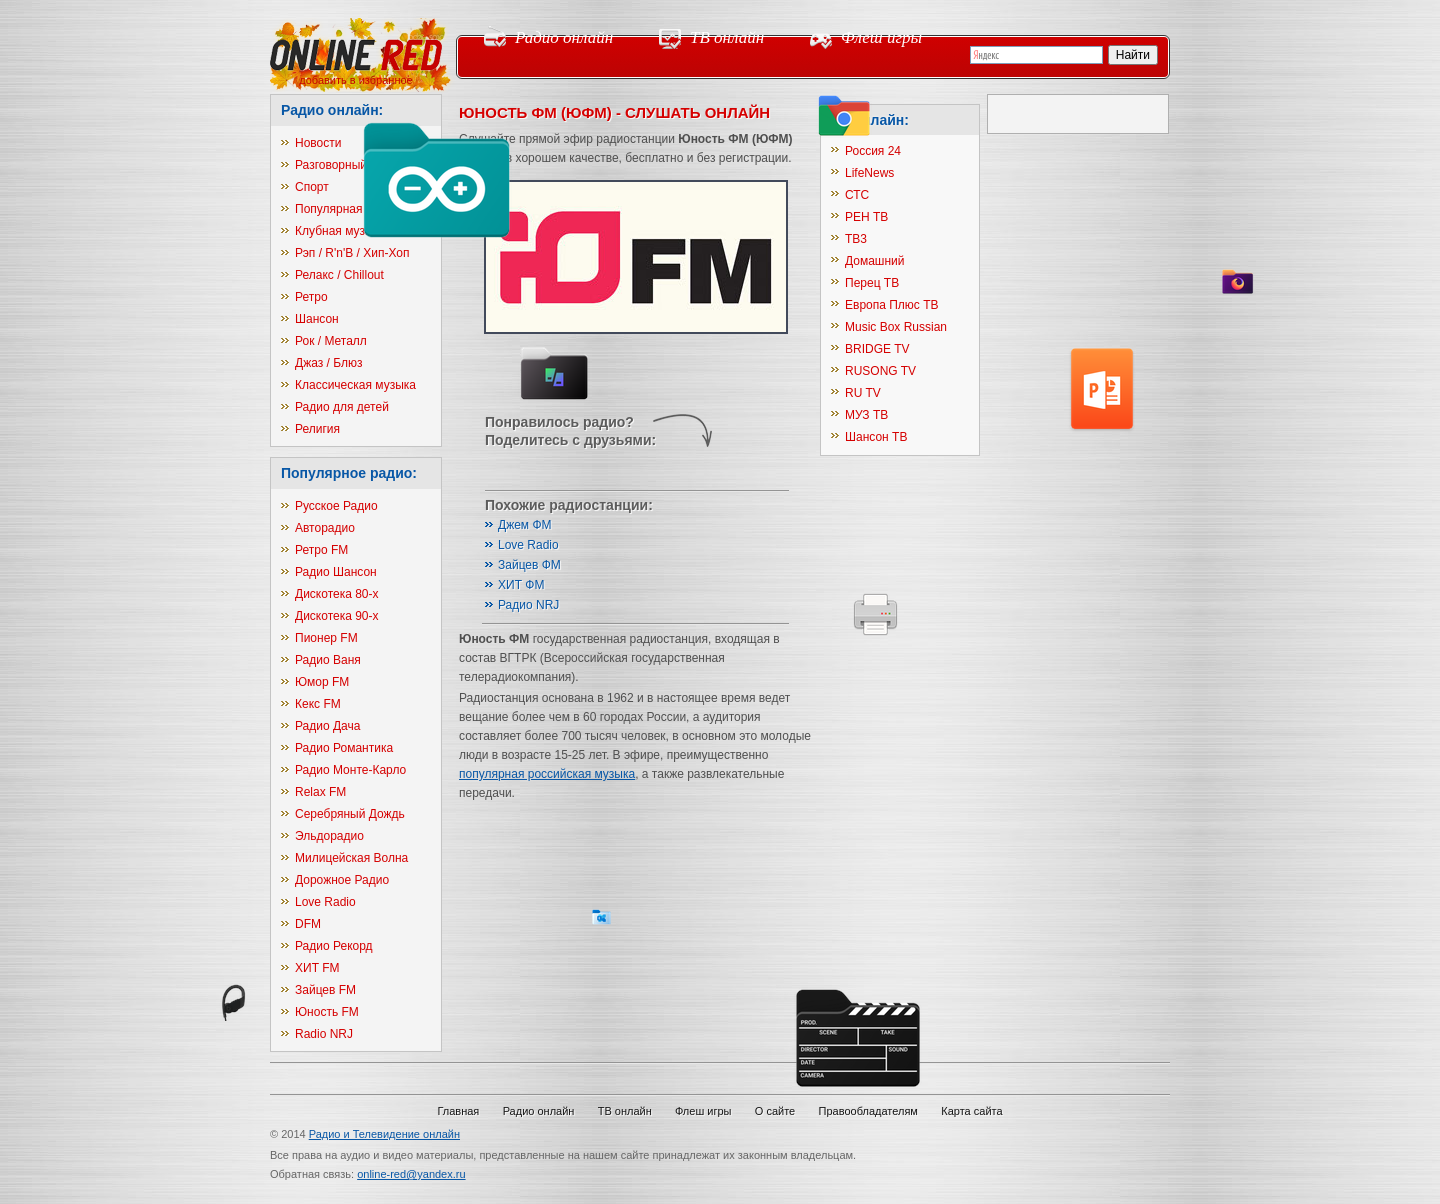 The height and width of the screenshot is (1204, 1440). I want to click on beats powerbeats wireless earphone device, so click(234, 1002).